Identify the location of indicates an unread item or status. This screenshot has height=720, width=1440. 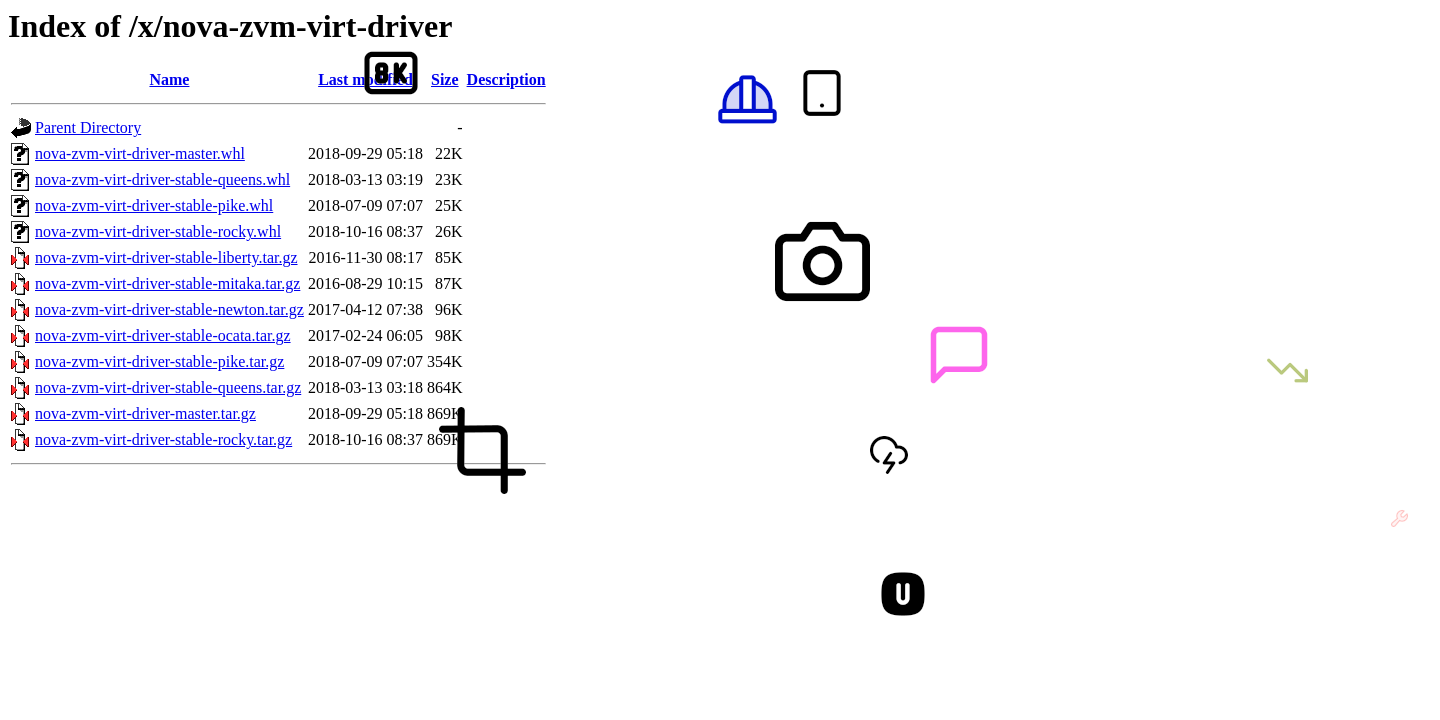
(903, 594).